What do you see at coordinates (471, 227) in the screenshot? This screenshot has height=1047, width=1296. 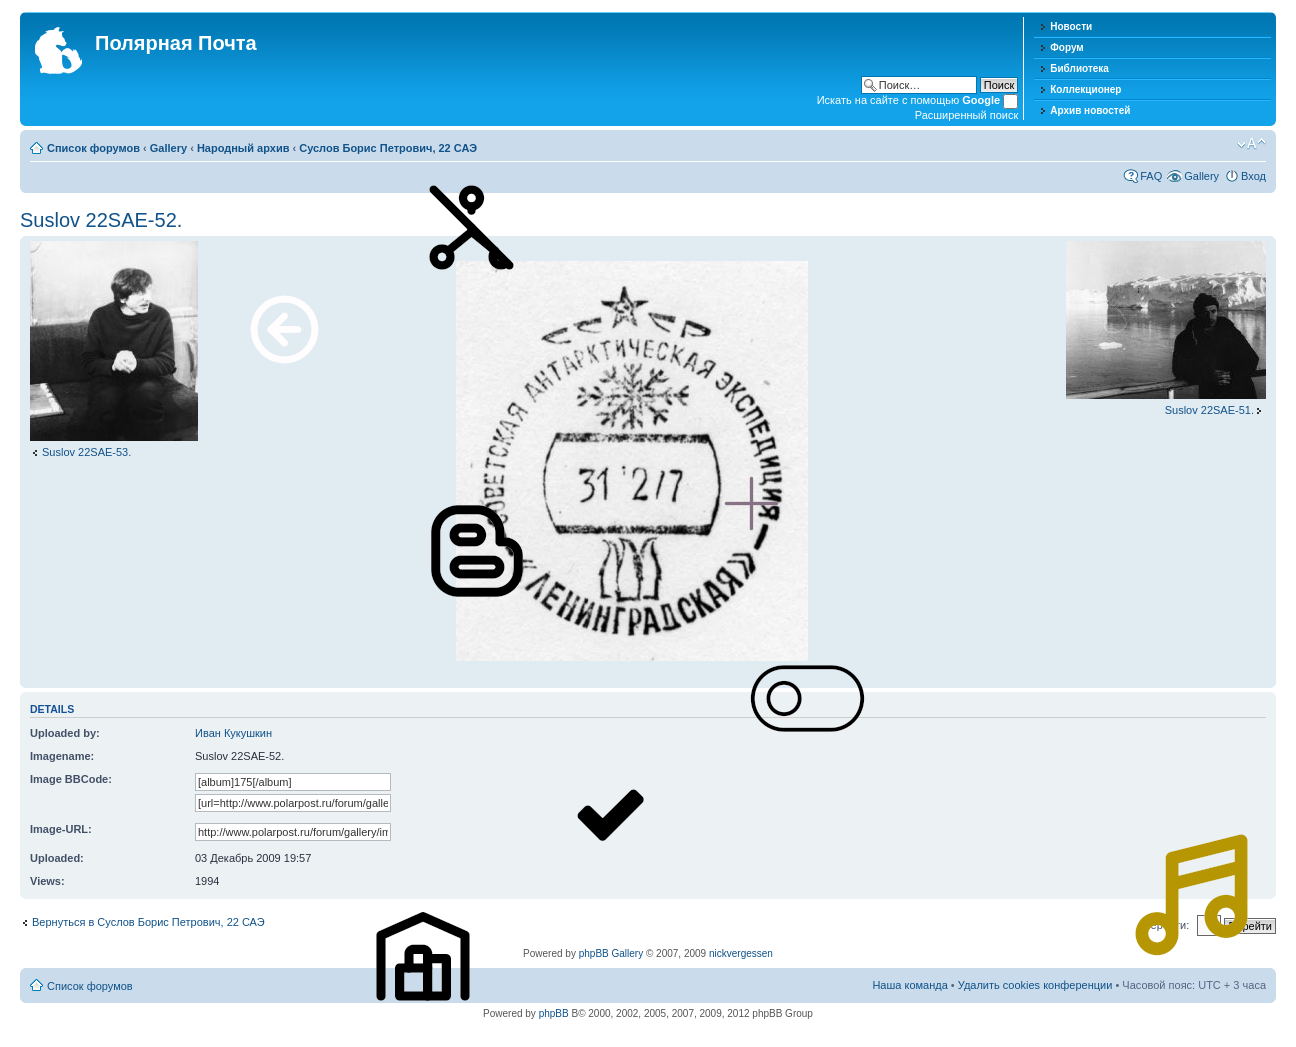 I see `disable hierarchical view` at bounding box center [471, 227].